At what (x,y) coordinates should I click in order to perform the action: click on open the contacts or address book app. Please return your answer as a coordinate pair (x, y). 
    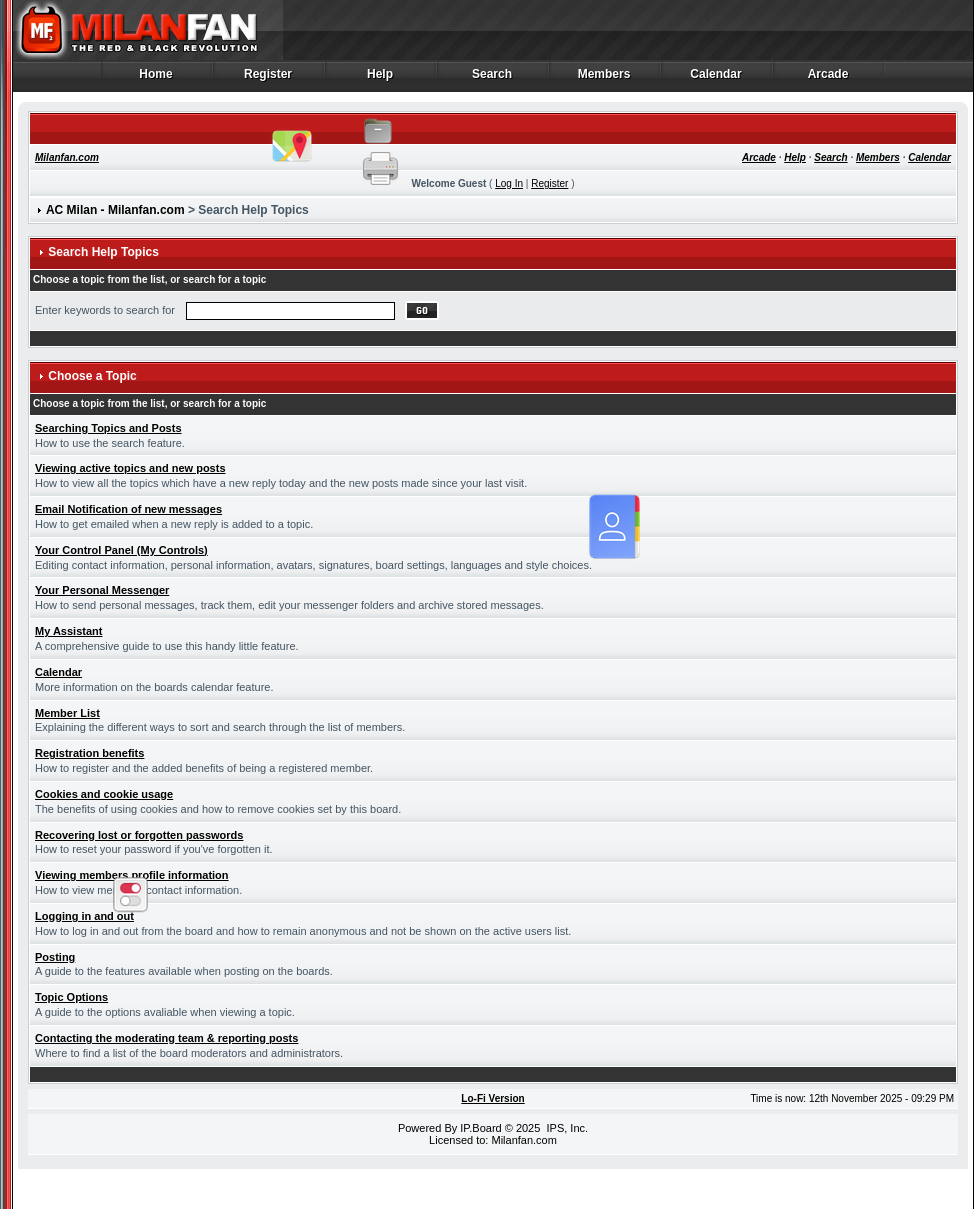
    Looking at the image, I should click on (614, 526).